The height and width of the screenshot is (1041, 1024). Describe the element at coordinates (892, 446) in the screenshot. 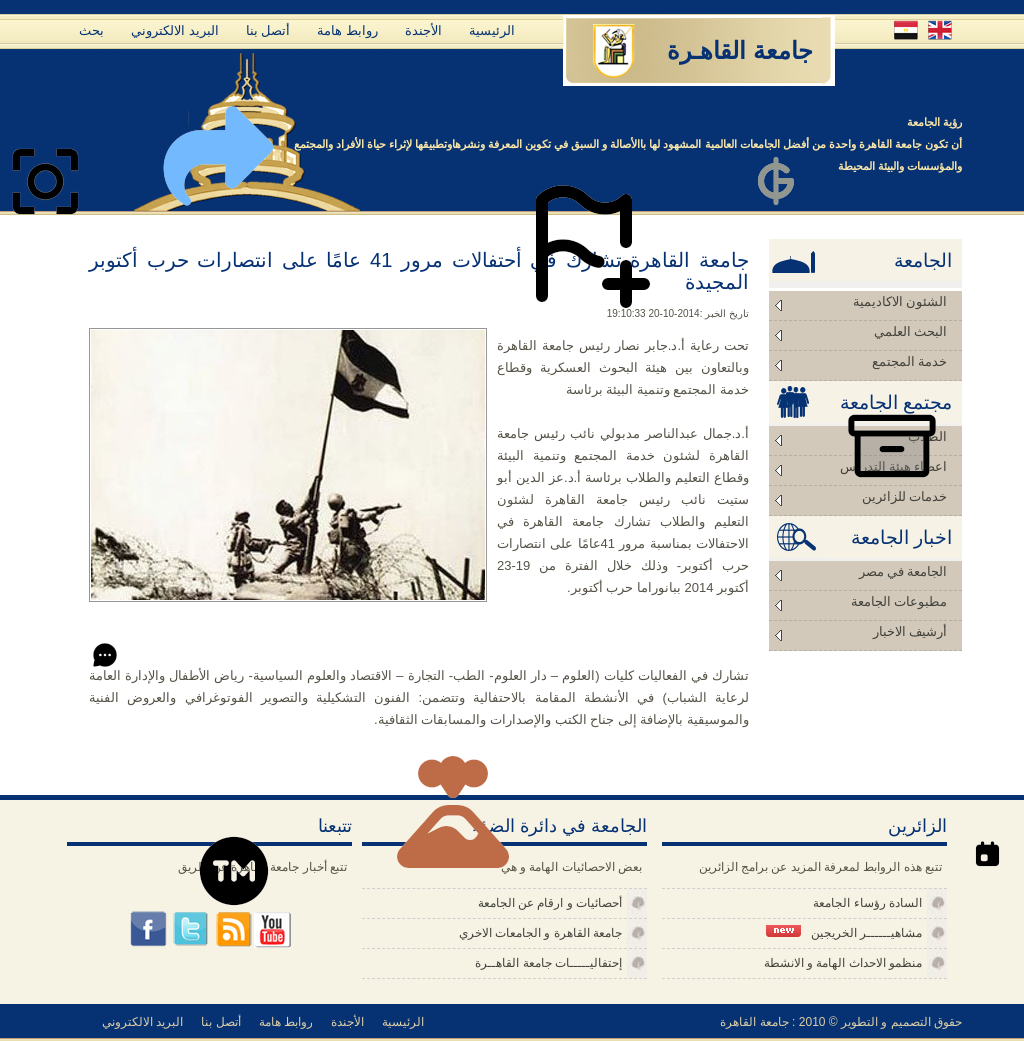

I see `archive selected items` at that location.